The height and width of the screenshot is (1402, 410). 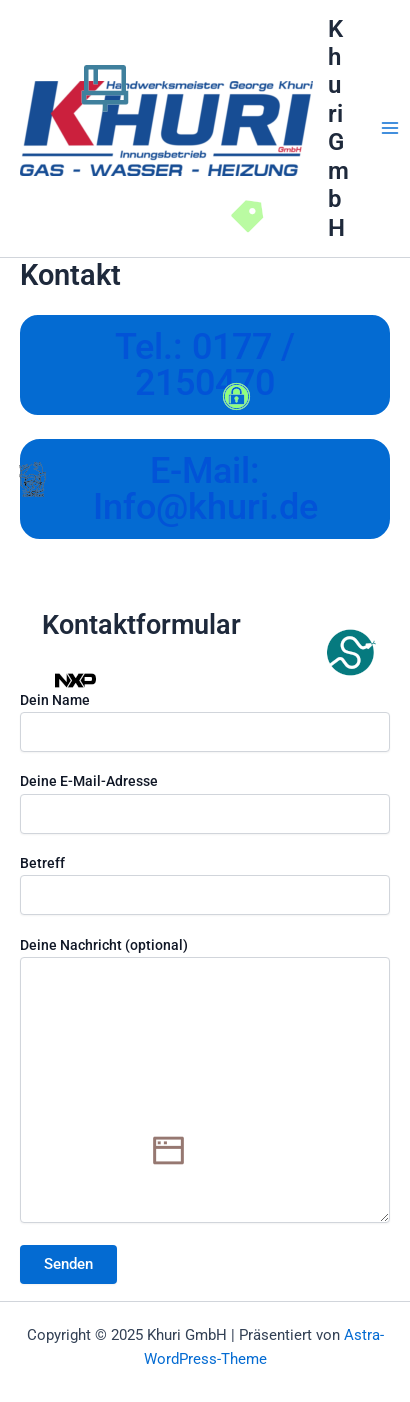 I want to click on scipy python library logo, so click(x=351, y=652).